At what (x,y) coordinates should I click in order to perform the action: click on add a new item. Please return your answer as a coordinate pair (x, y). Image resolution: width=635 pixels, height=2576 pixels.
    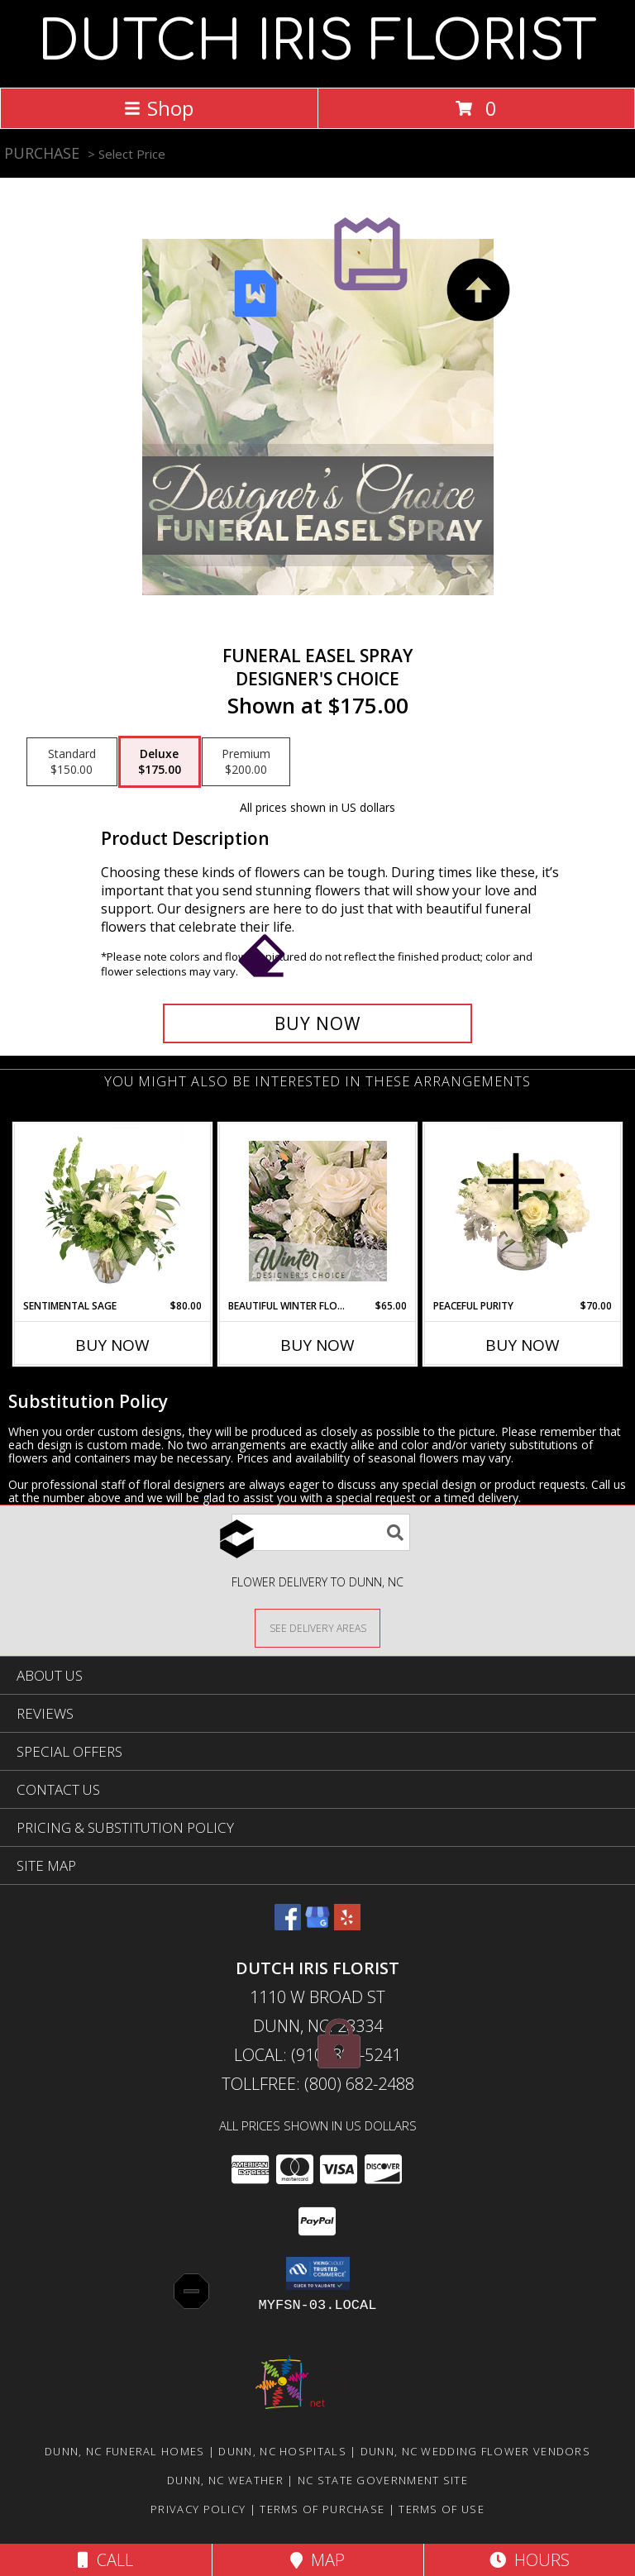
    Looking at the image, I should click on (516, 1181).